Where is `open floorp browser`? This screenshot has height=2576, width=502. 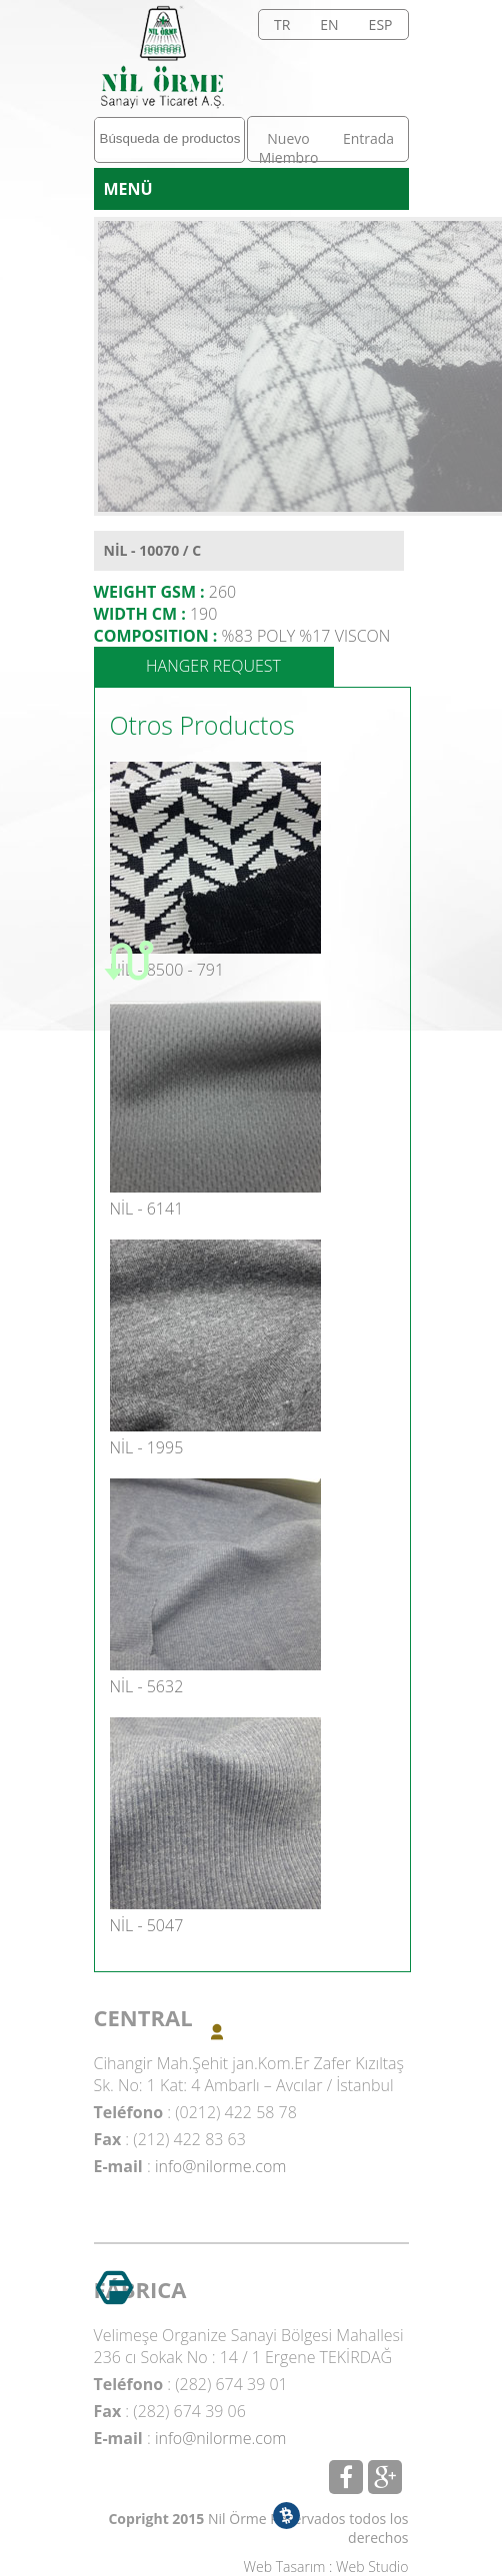 open floorp browser is located at coordinates (114, 2287).